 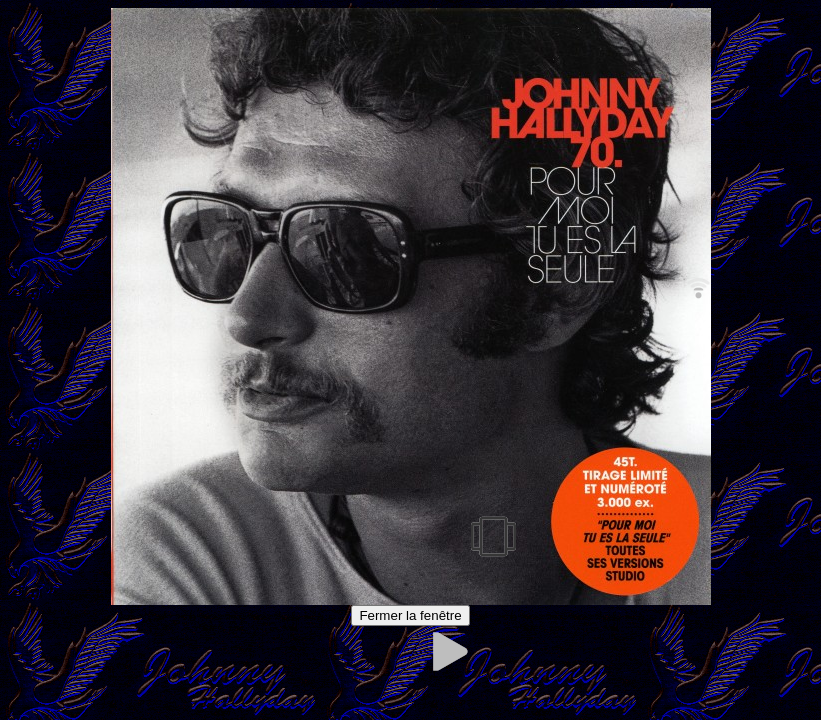 What do you see at coordinates (493, 536) in the screenshot?
I see `access multitasking or window management settings` at bounding box center [493, 536].